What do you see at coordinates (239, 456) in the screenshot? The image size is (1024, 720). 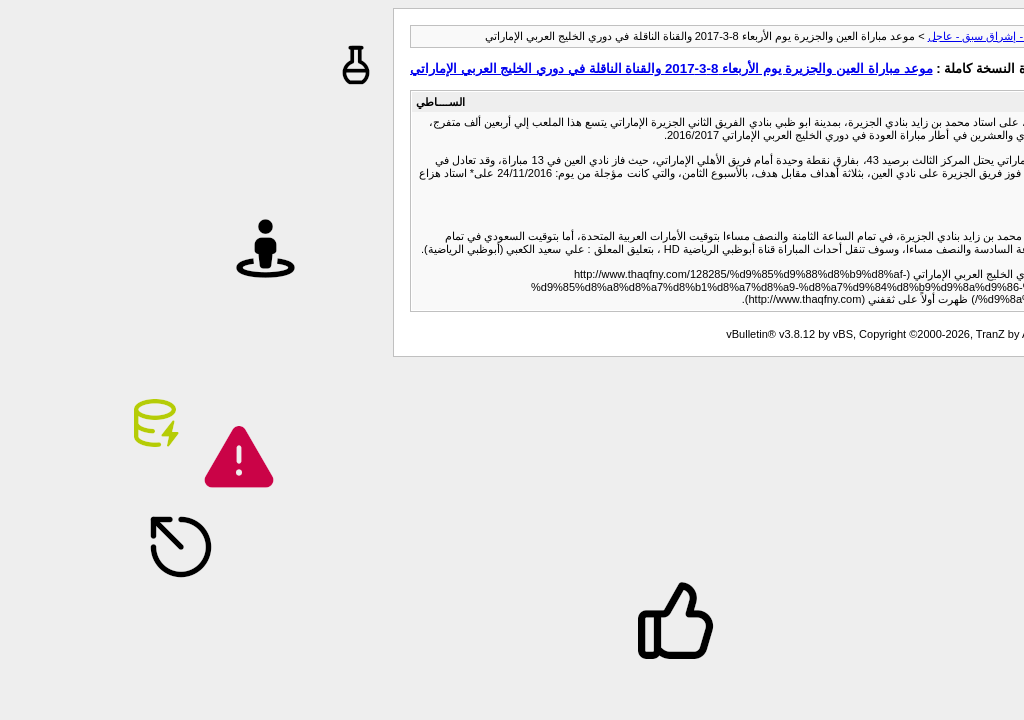 I see `indicates a warning or alert that requires attention` at bounding box center [239, 456].